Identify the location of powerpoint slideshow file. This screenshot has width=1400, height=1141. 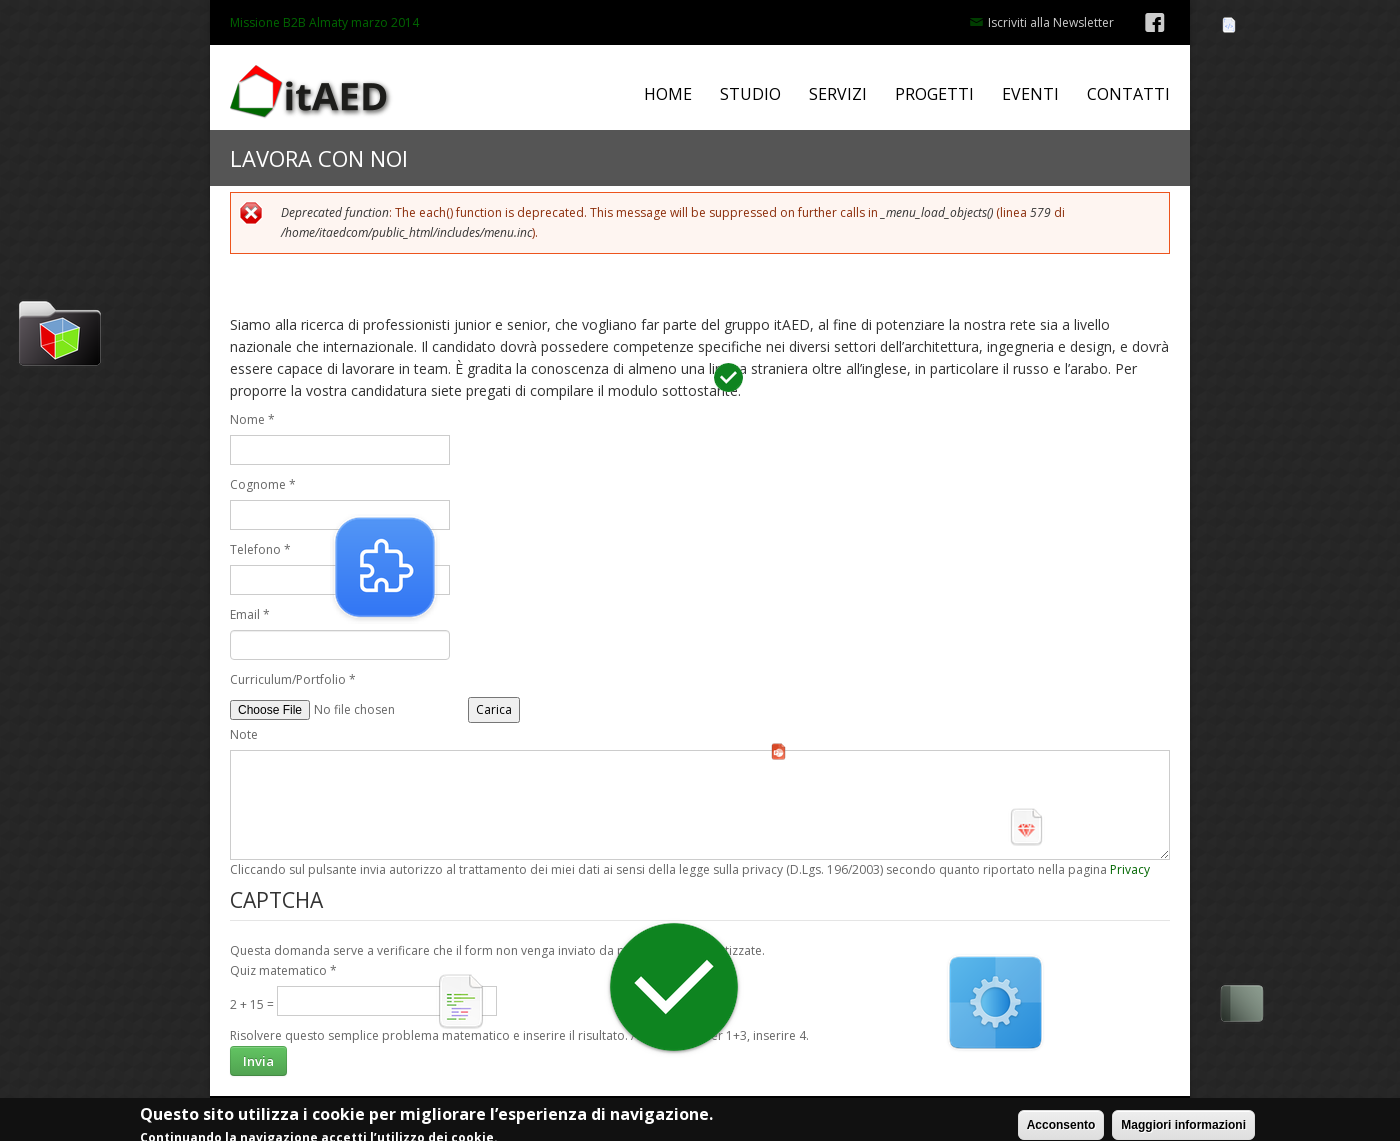
(778, 751).